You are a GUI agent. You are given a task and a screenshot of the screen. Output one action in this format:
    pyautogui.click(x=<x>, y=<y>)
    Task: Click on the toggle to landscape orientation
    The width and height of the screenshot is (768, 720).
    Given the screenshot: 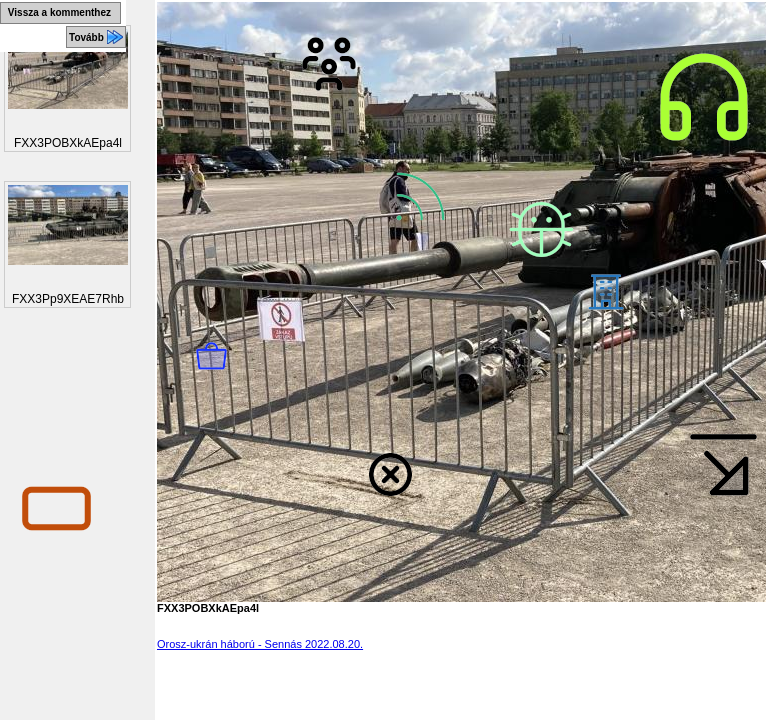 What is the action you would take?
    pyautogui.click(x=56, y=508)
    